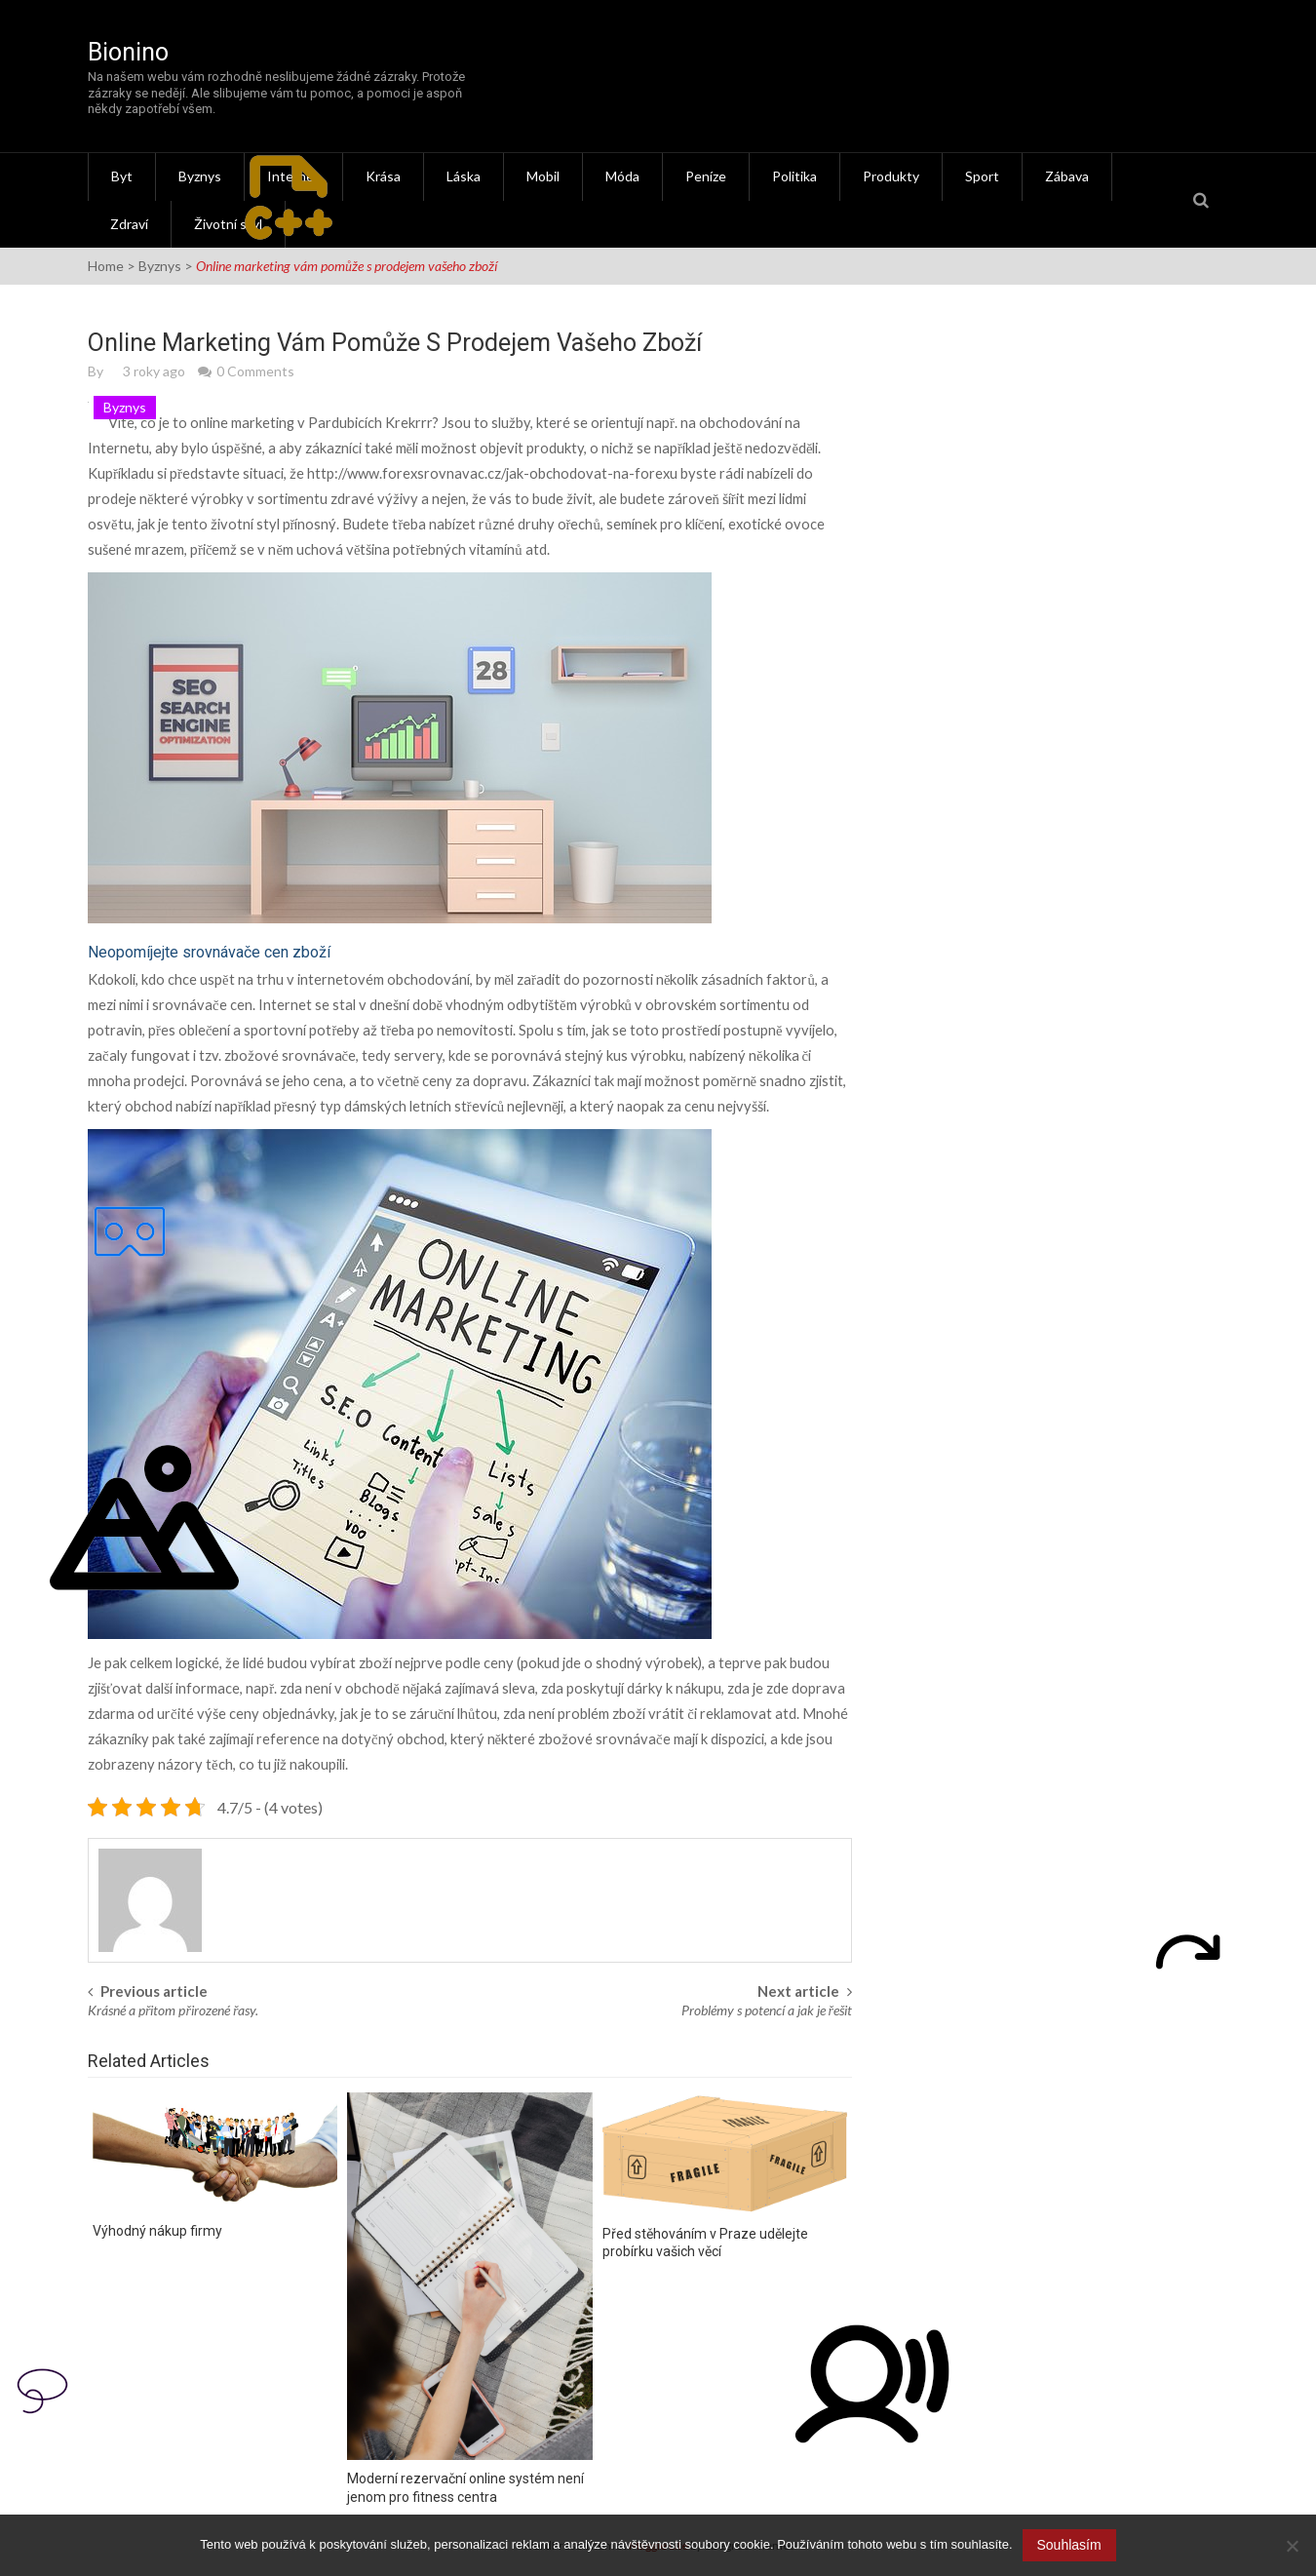  Describe the element at coordinates (130, 1231) in the screenshot. I see `launch VR or virtual reality mode` at that location.